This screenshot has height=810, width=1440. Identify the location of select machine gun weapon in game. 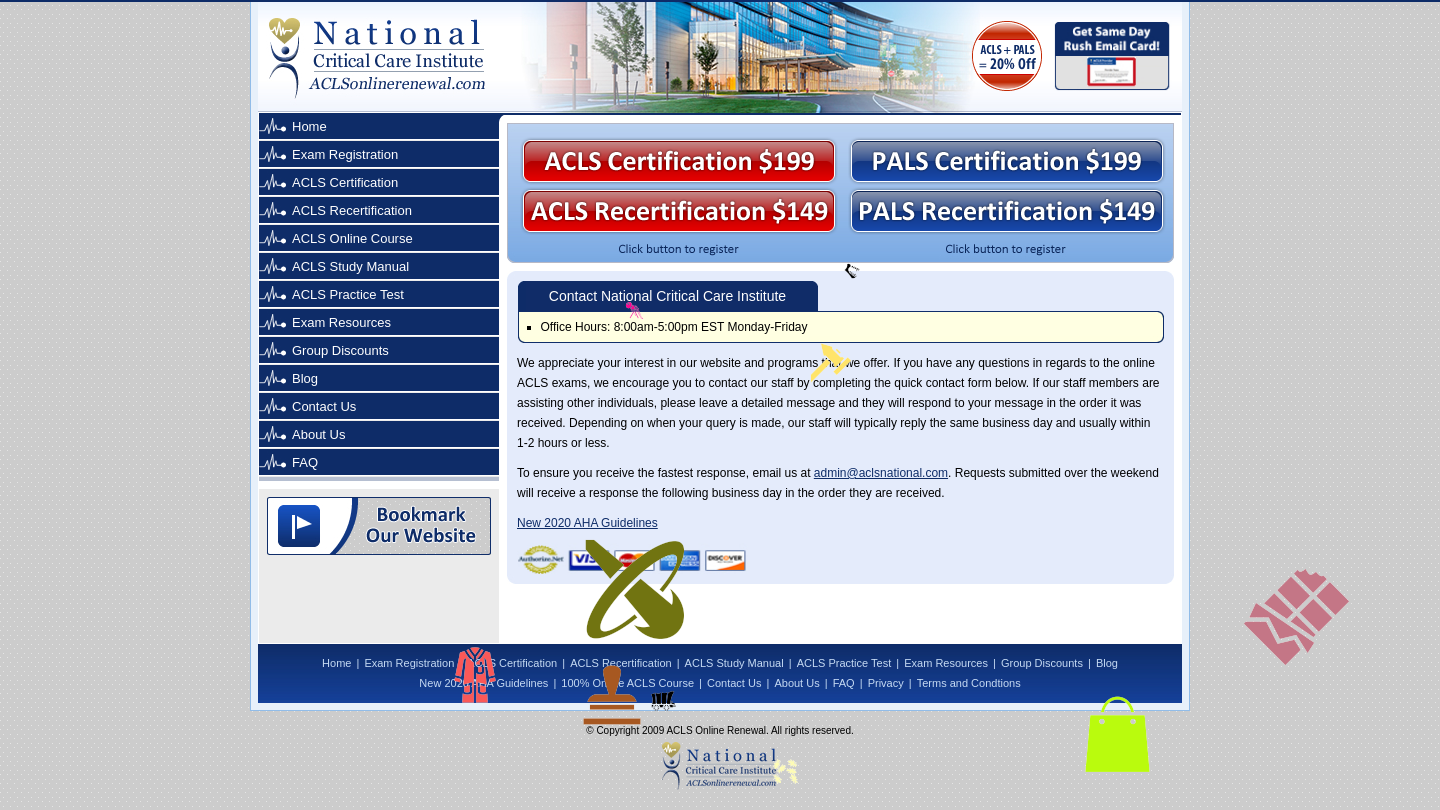
(634, 310).